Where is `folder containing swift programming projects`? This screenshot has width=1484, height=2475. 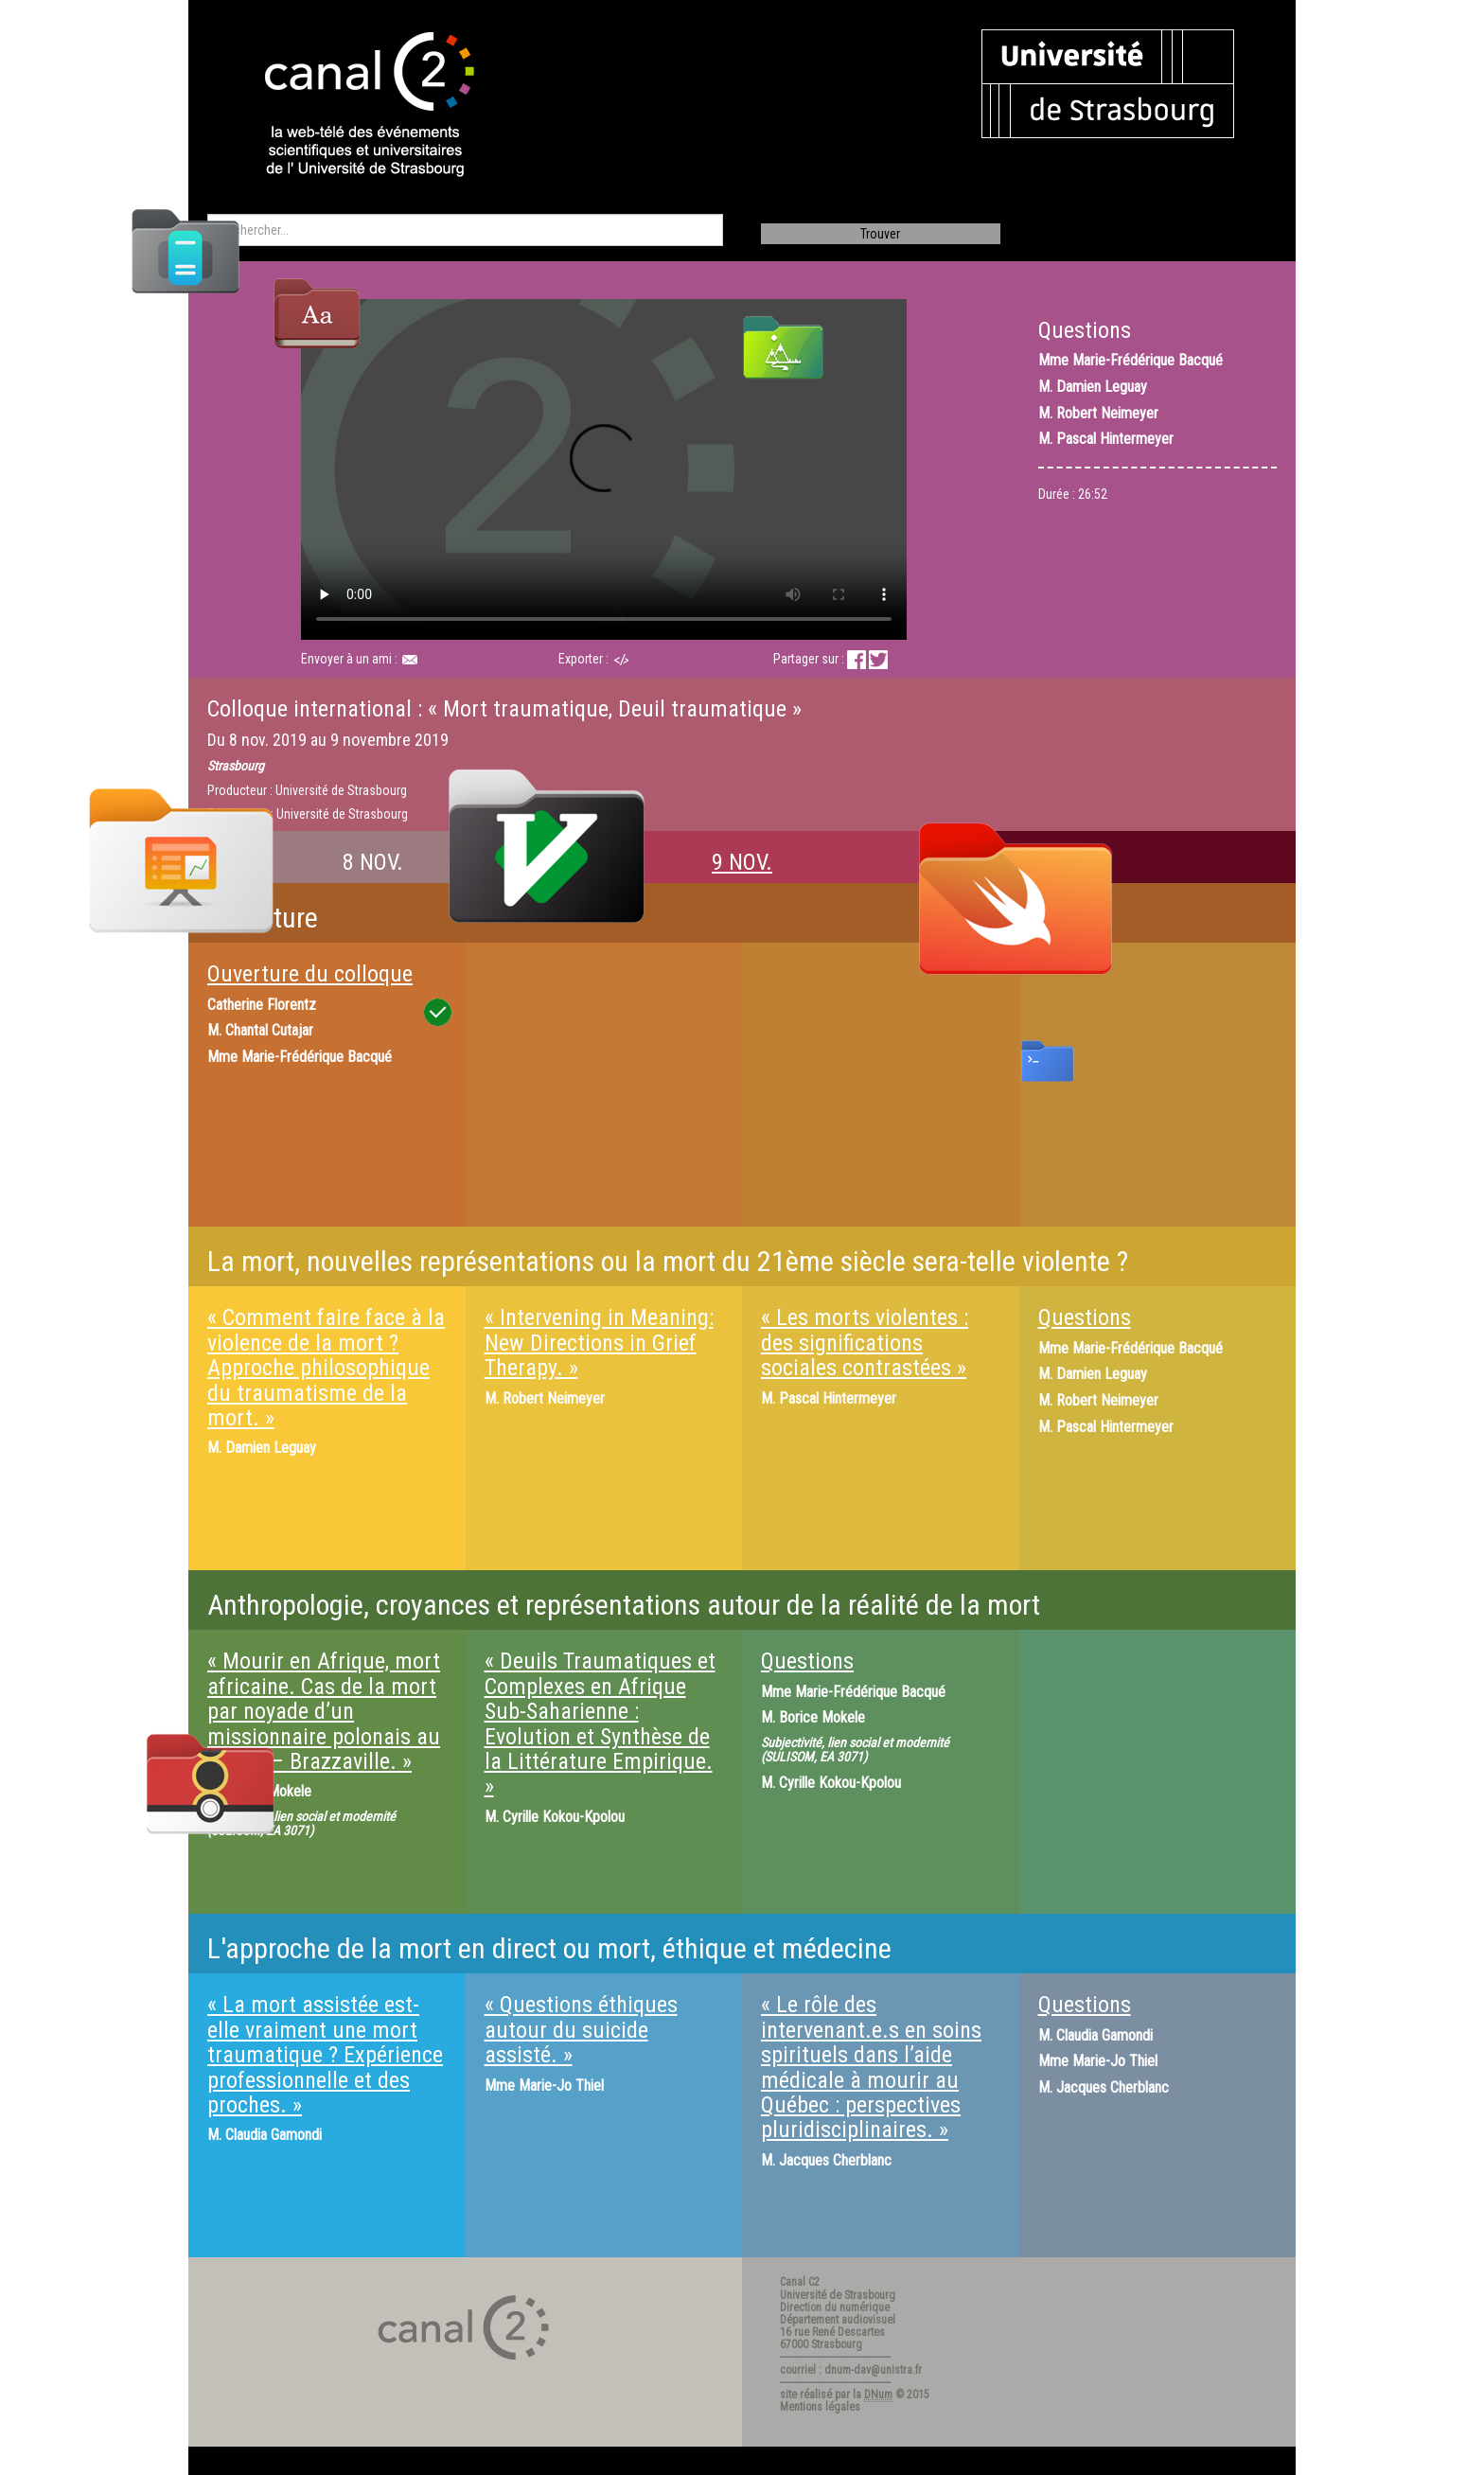
folder containing swift programming projects is located at coordinates (1015, 904).